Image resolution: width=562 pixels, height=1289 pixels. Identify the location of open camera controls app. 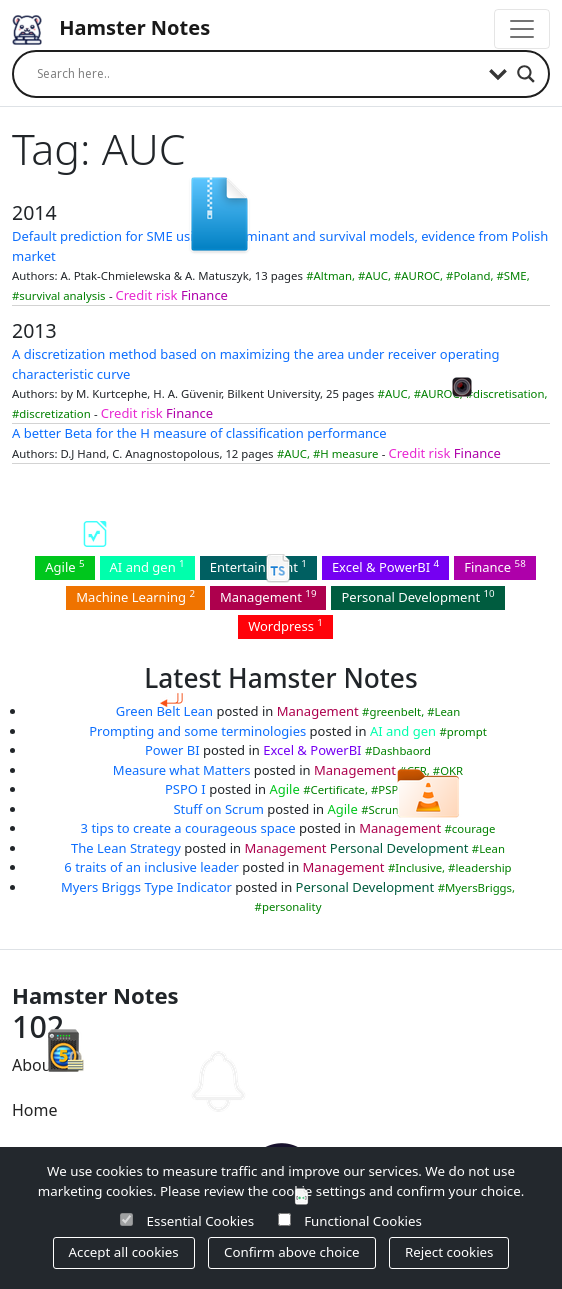
(462, 387).